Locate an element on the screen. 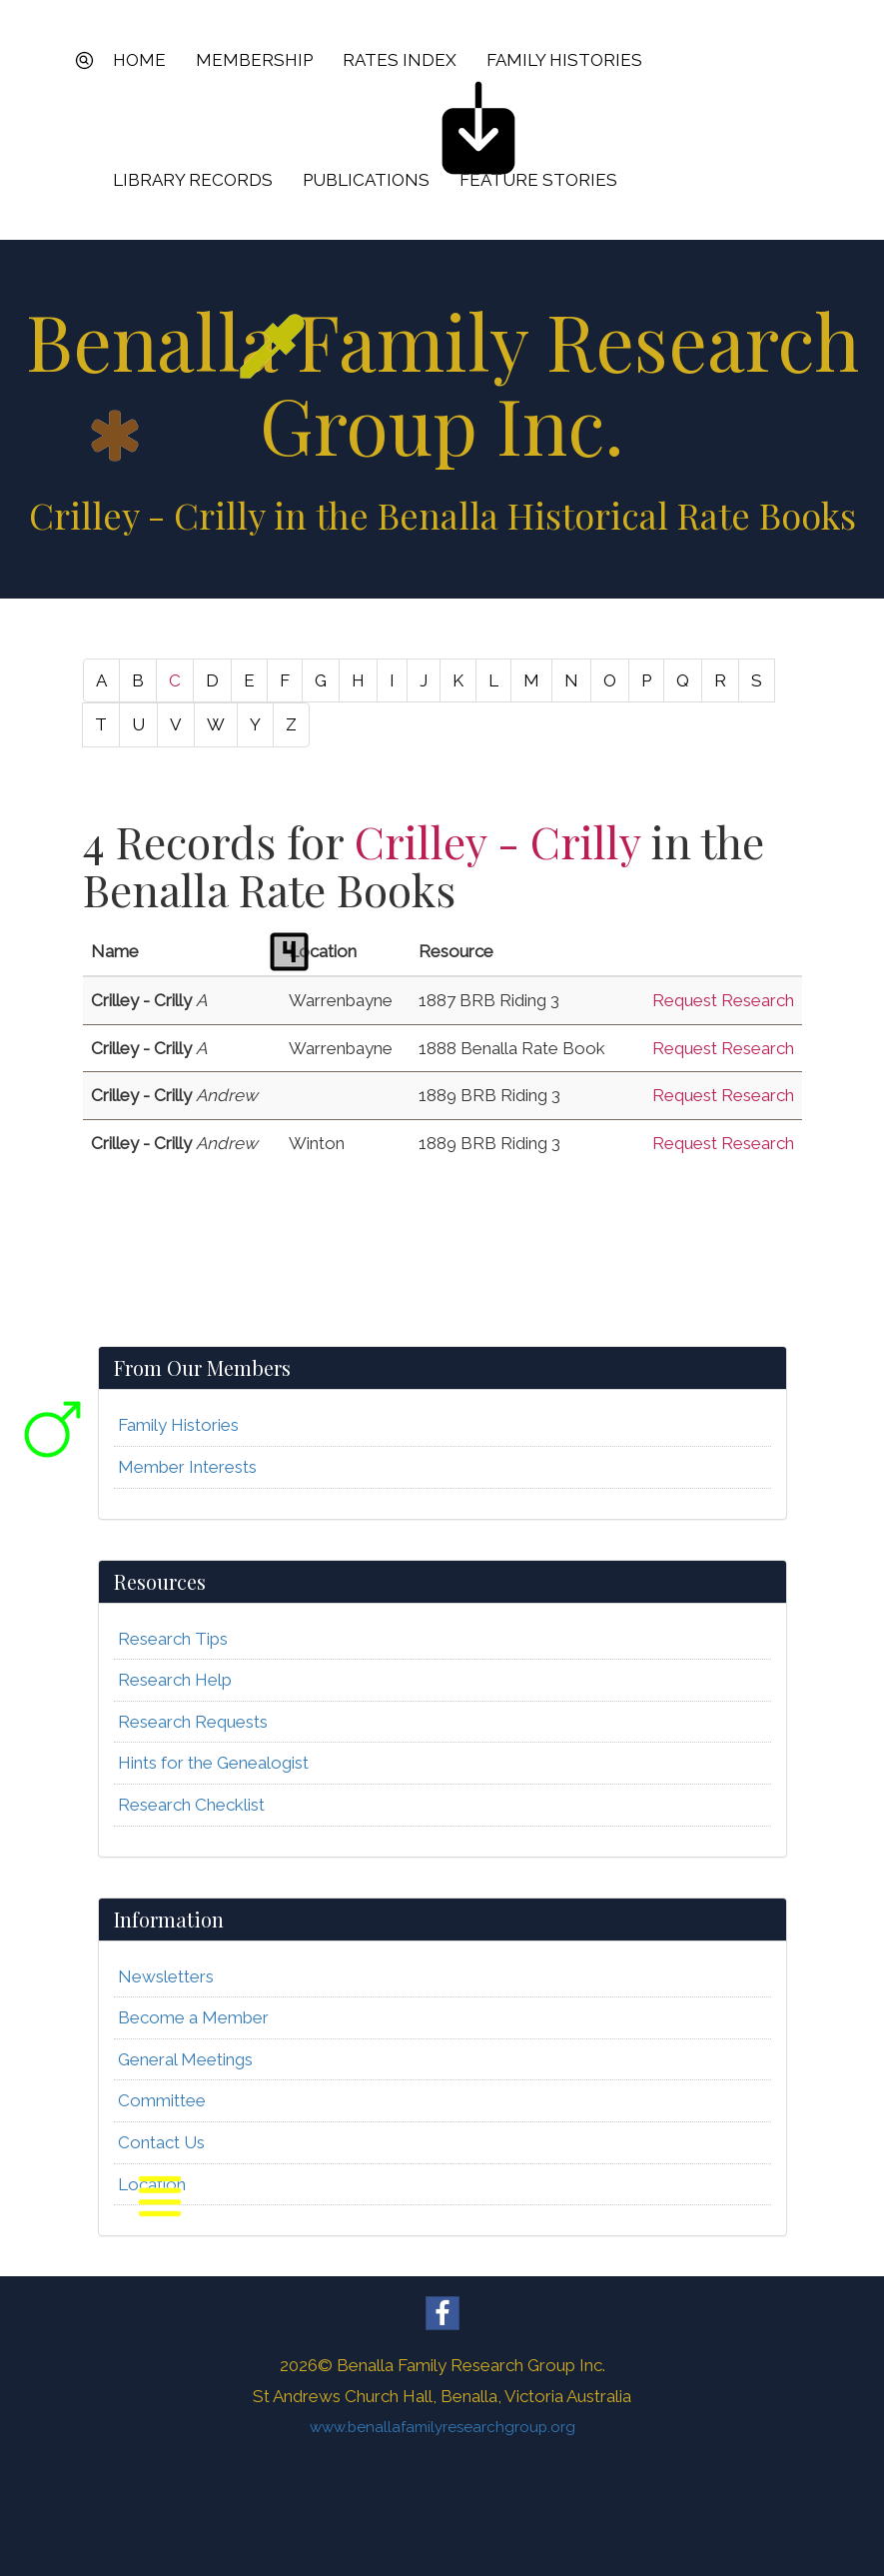 Image resolution: width=884 pixels, height=2576 pixels. access medical or health-related features is located at coordinates (115, 436).